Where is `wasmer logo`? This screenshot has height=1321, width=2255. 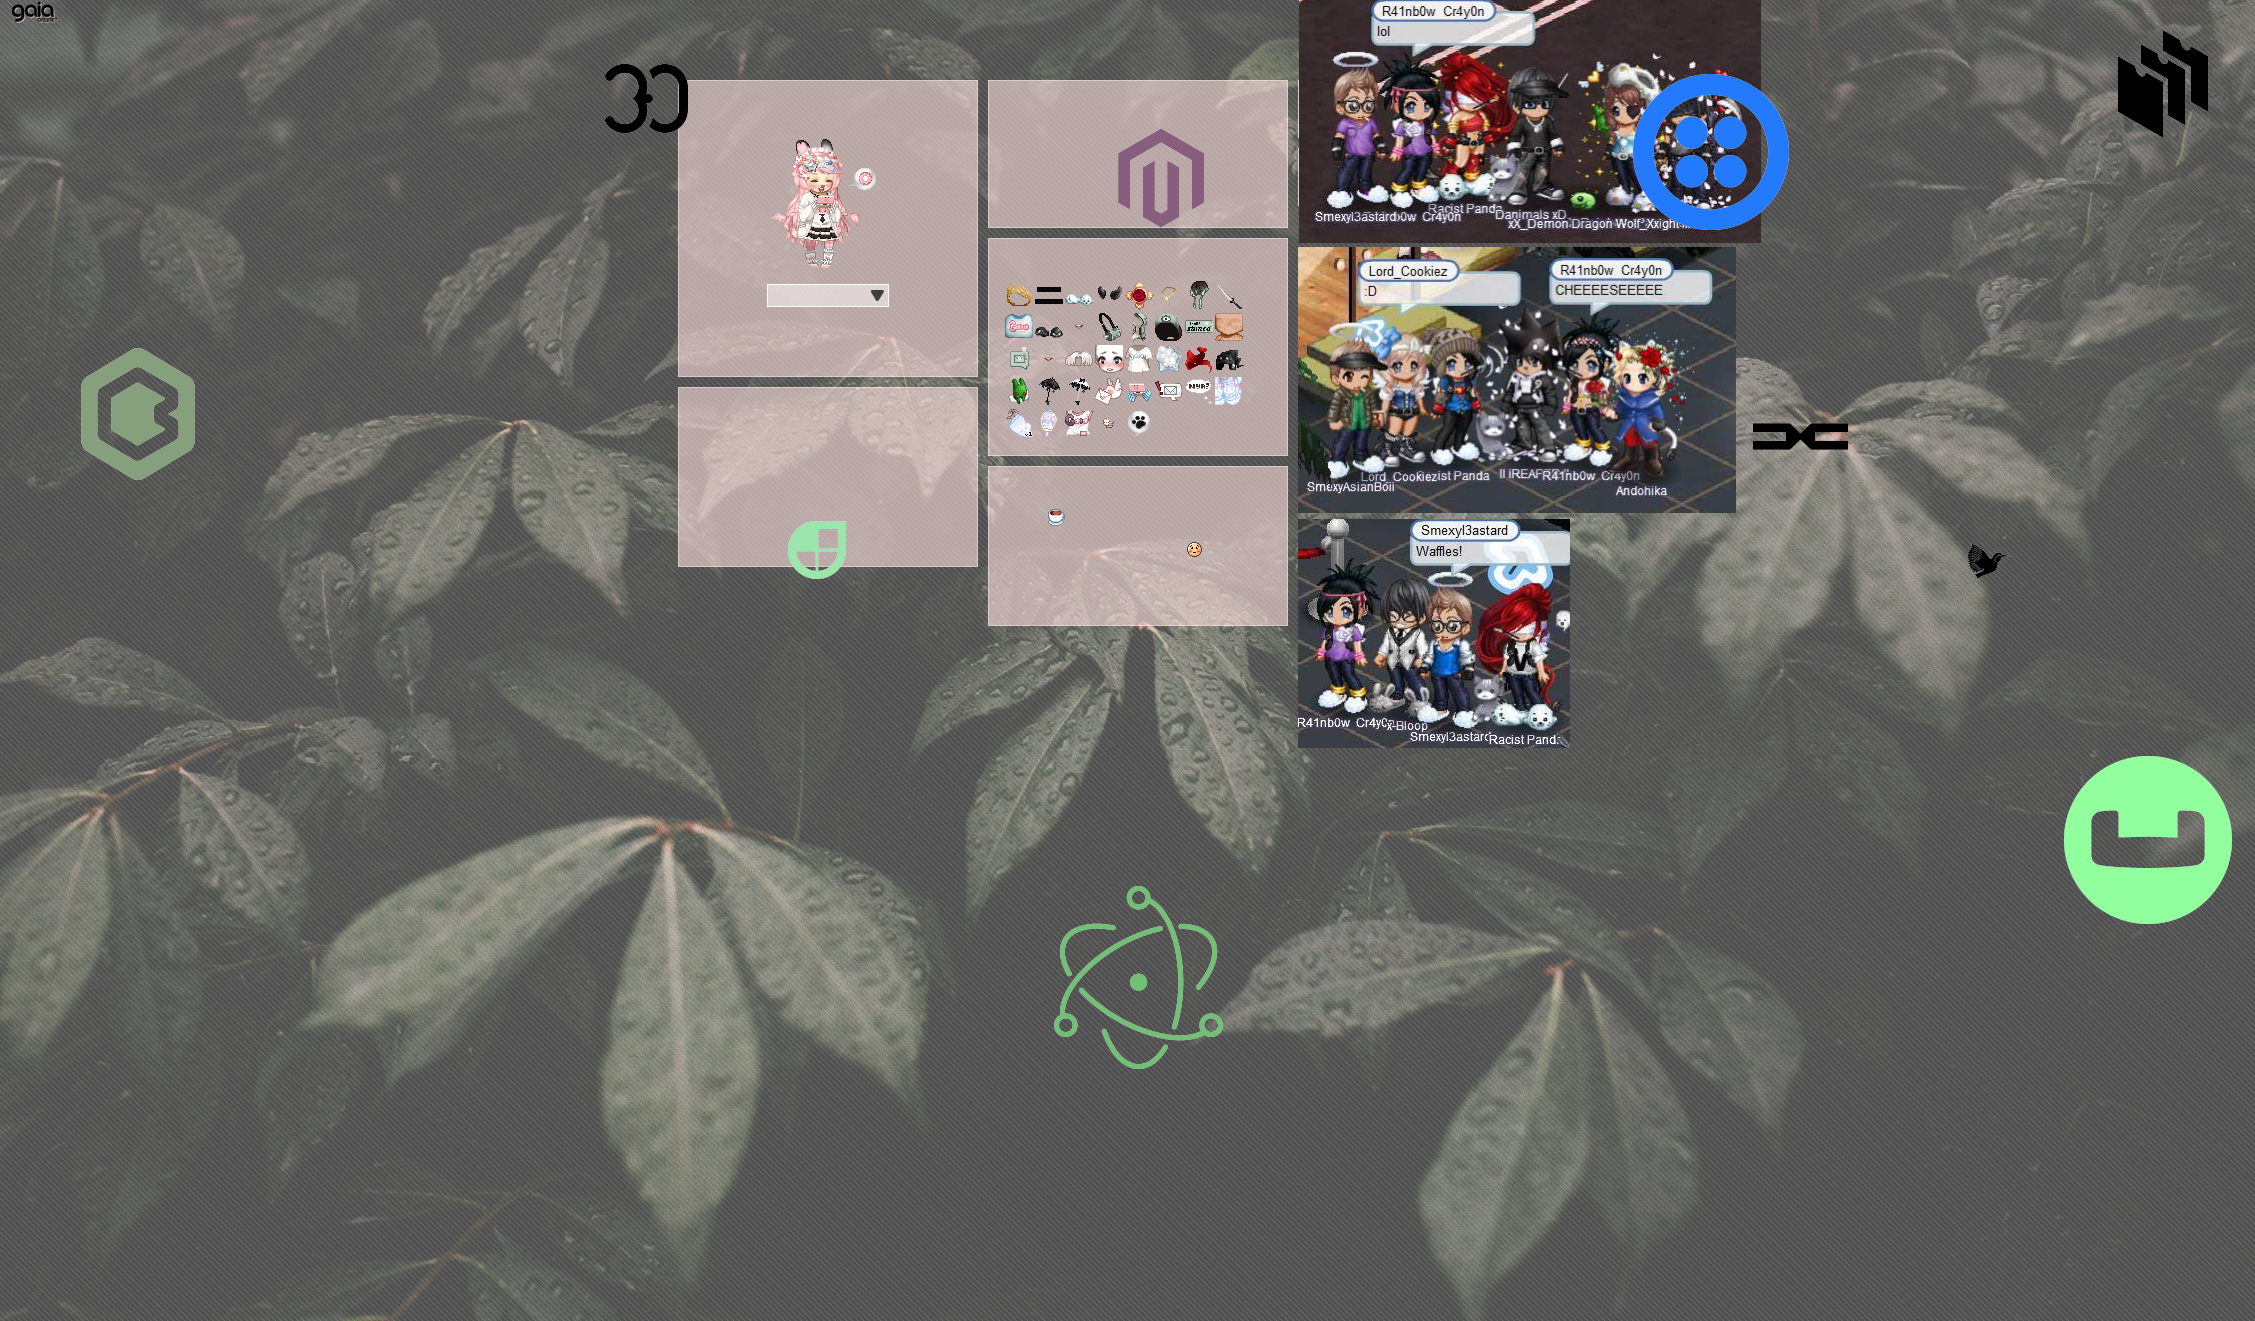 wasmer logo is located at coordinates (2163, 84).